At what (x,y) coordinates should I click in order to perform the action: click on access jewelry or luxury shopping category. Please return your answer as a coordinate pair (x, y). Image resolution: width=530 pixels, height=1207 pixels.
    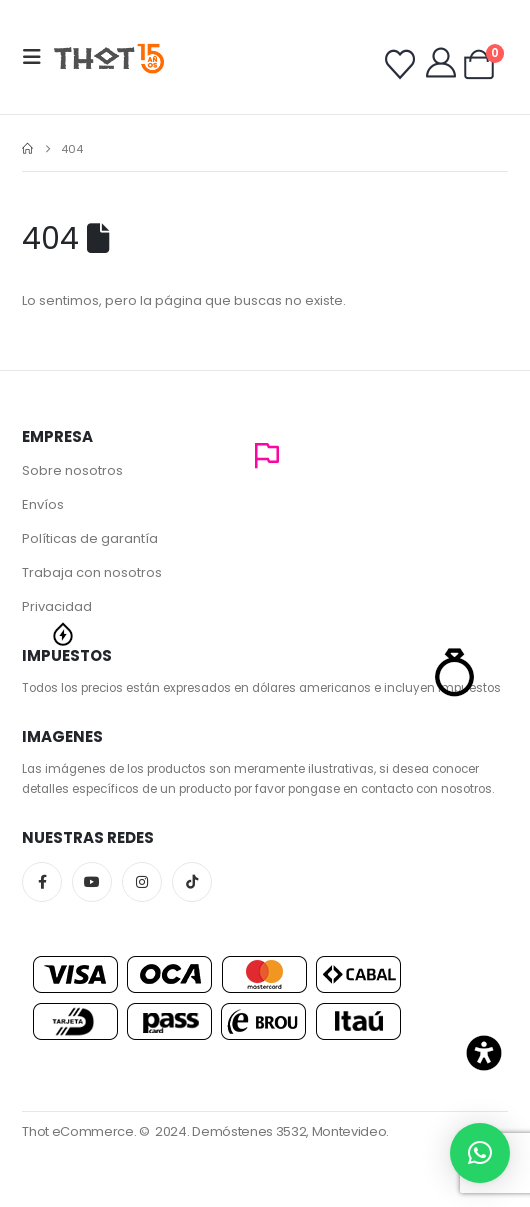
    Looking at the image, I should click on (454, 673).